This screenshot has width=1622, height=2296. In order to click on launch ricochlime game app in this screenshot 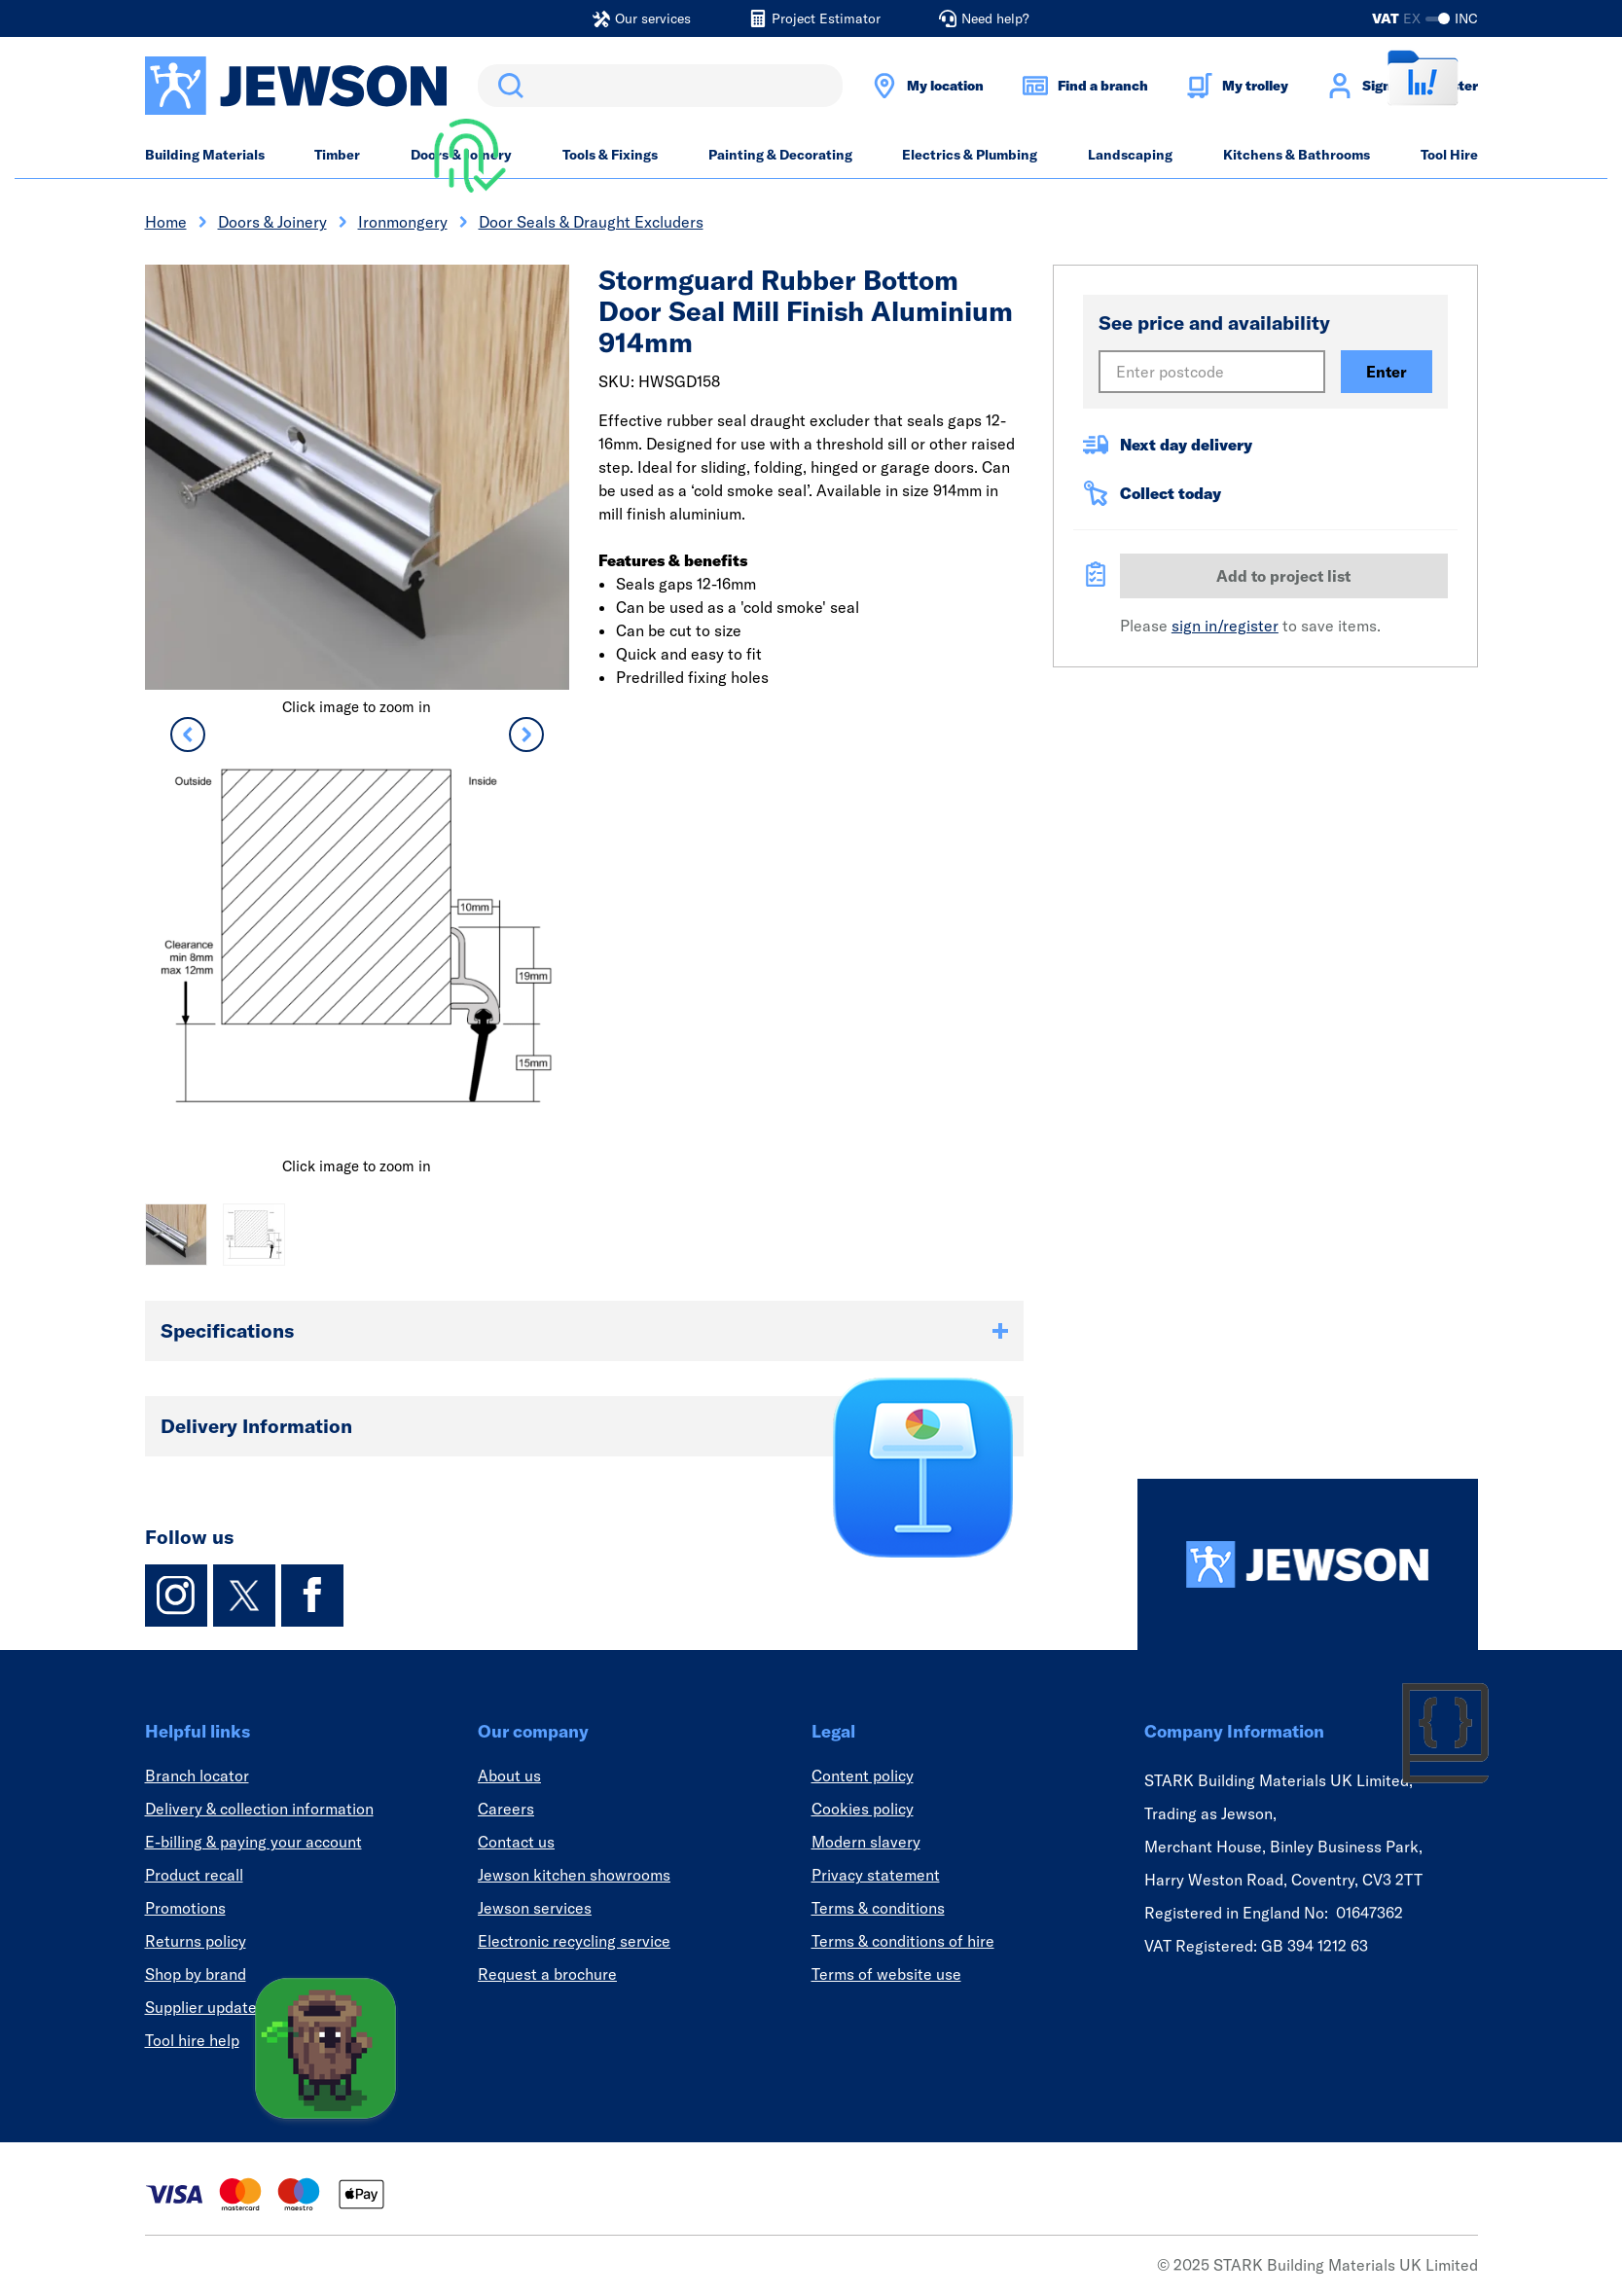, I will do `click(325, 2048)`.